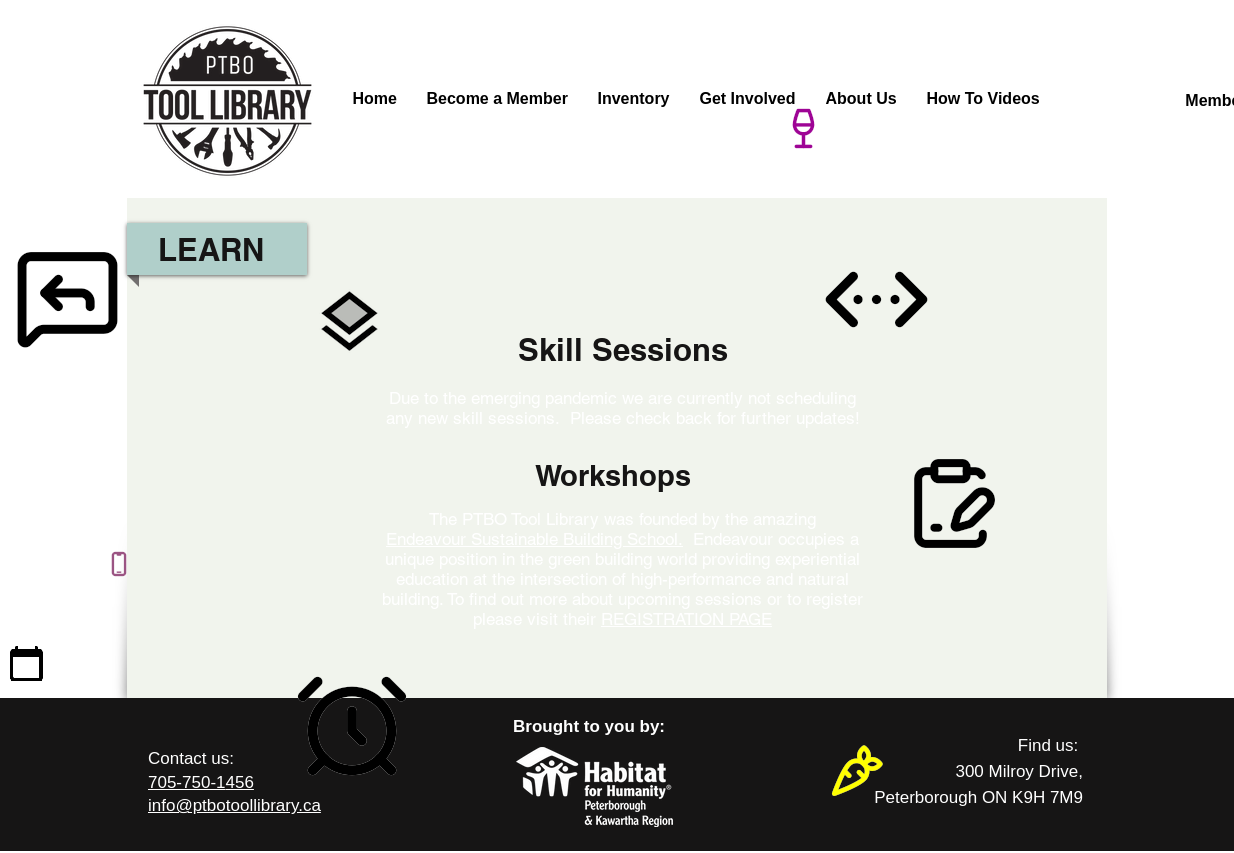  I want to click on browse vegetable or produce category, so click(857, 771).